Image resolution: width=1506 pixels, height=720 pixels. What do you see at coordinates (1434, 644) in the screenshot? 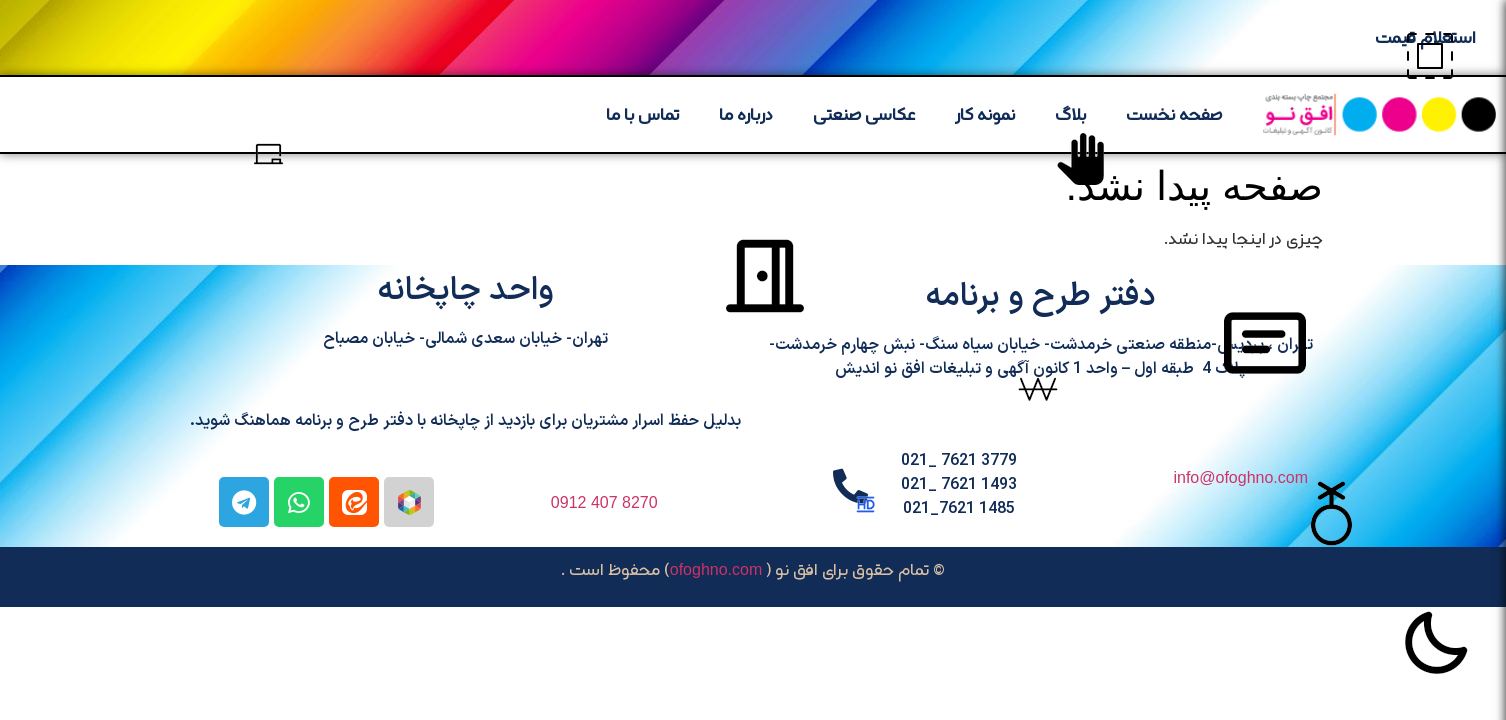
I see `toggle dark mode or night theme` at bounding box center [1434, 644].